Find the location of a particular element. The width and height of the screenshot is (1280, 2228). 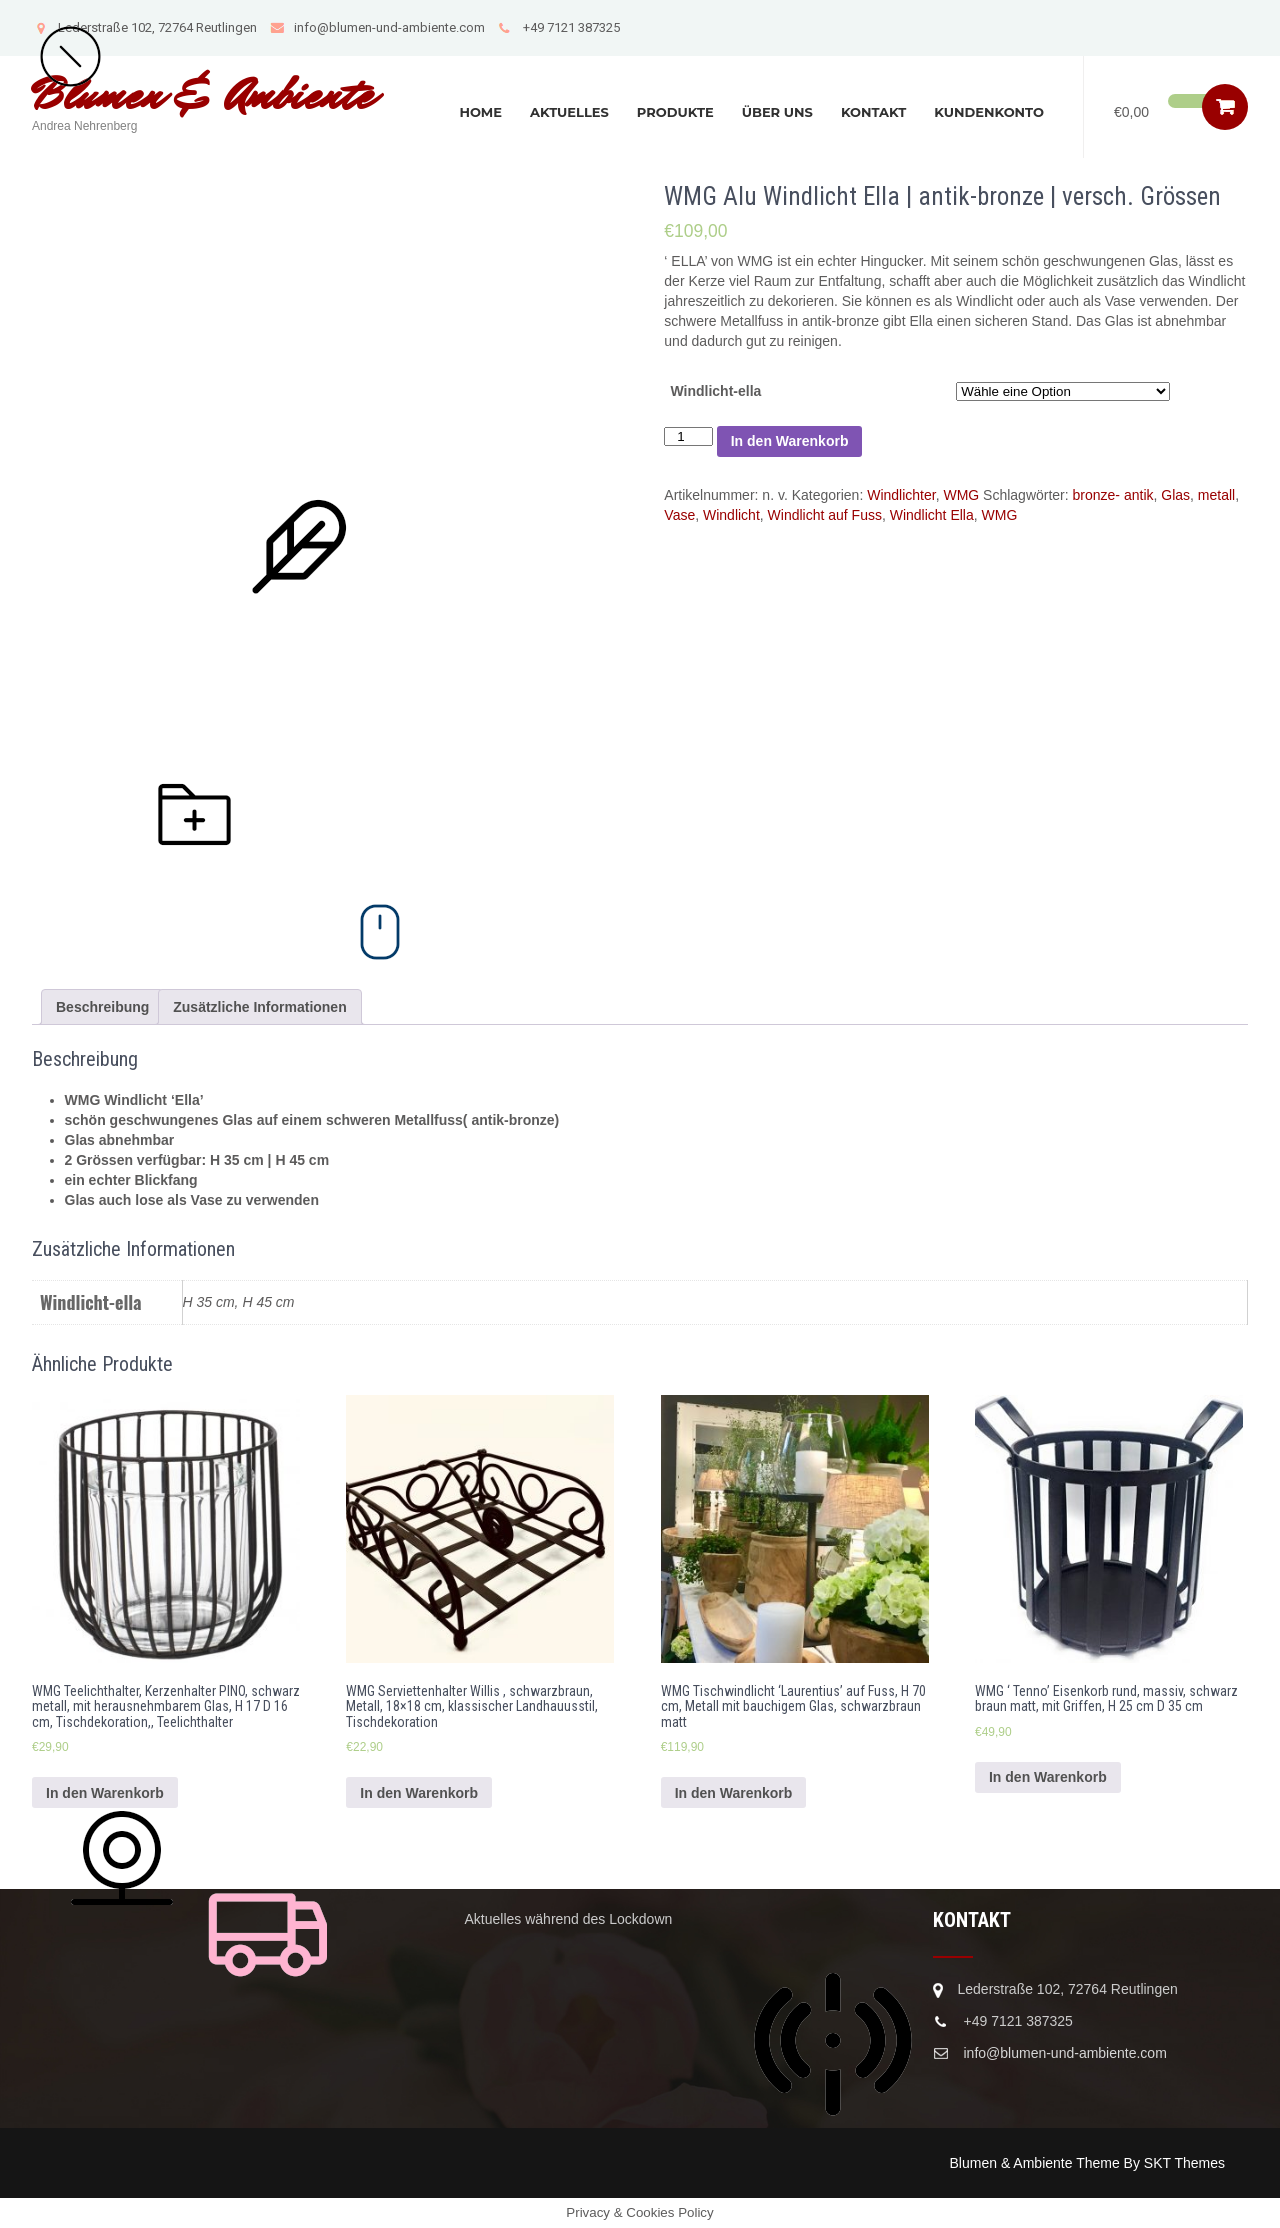

create a new folder is located at coordinates (194, 814).